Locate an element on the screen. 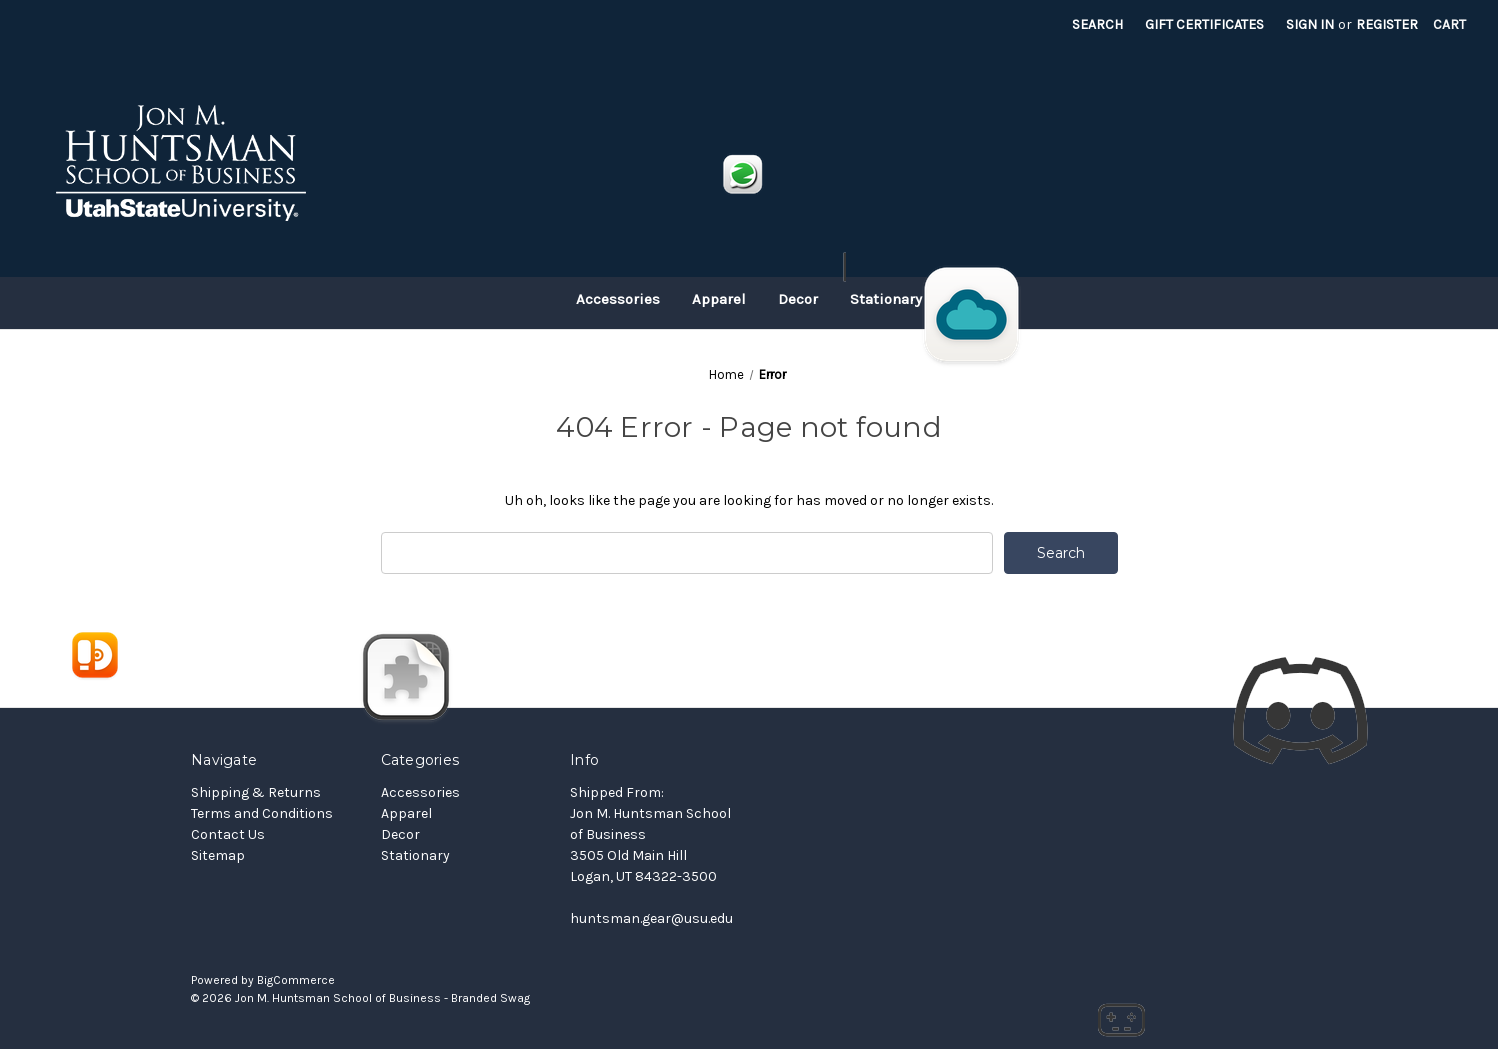 This screenshot has width=1498, height=1049. visual divider between UI elements is located at coordinates (846, 267).